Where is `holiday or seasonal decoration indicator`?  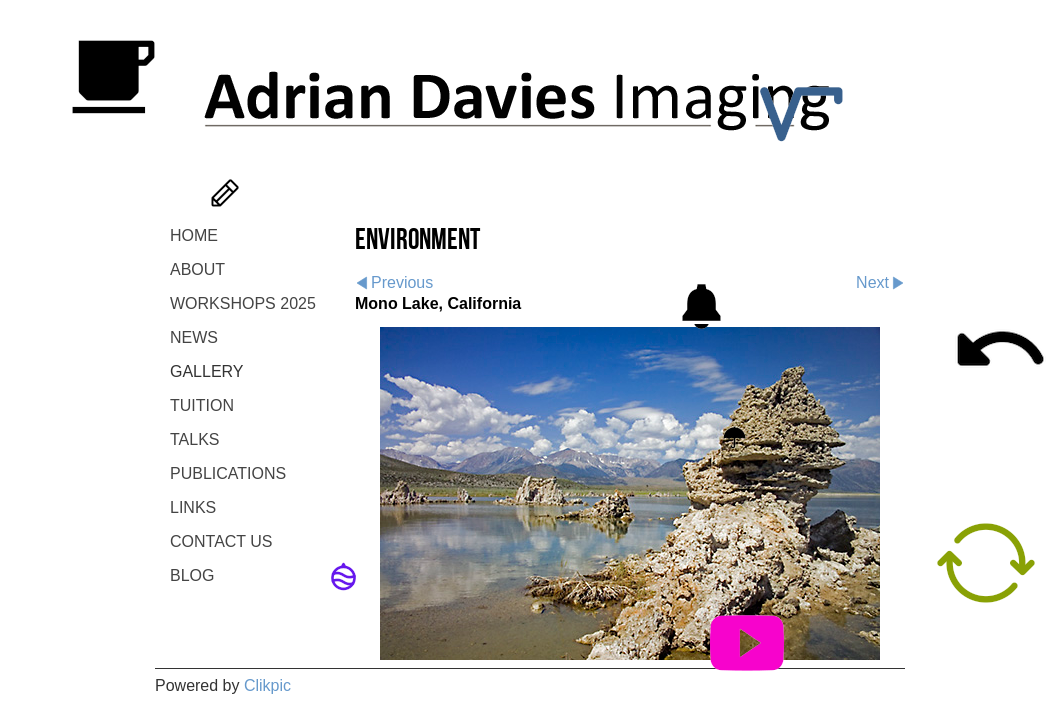
holiday or seasonal decoration indicator is located at coordinates (343, 576).